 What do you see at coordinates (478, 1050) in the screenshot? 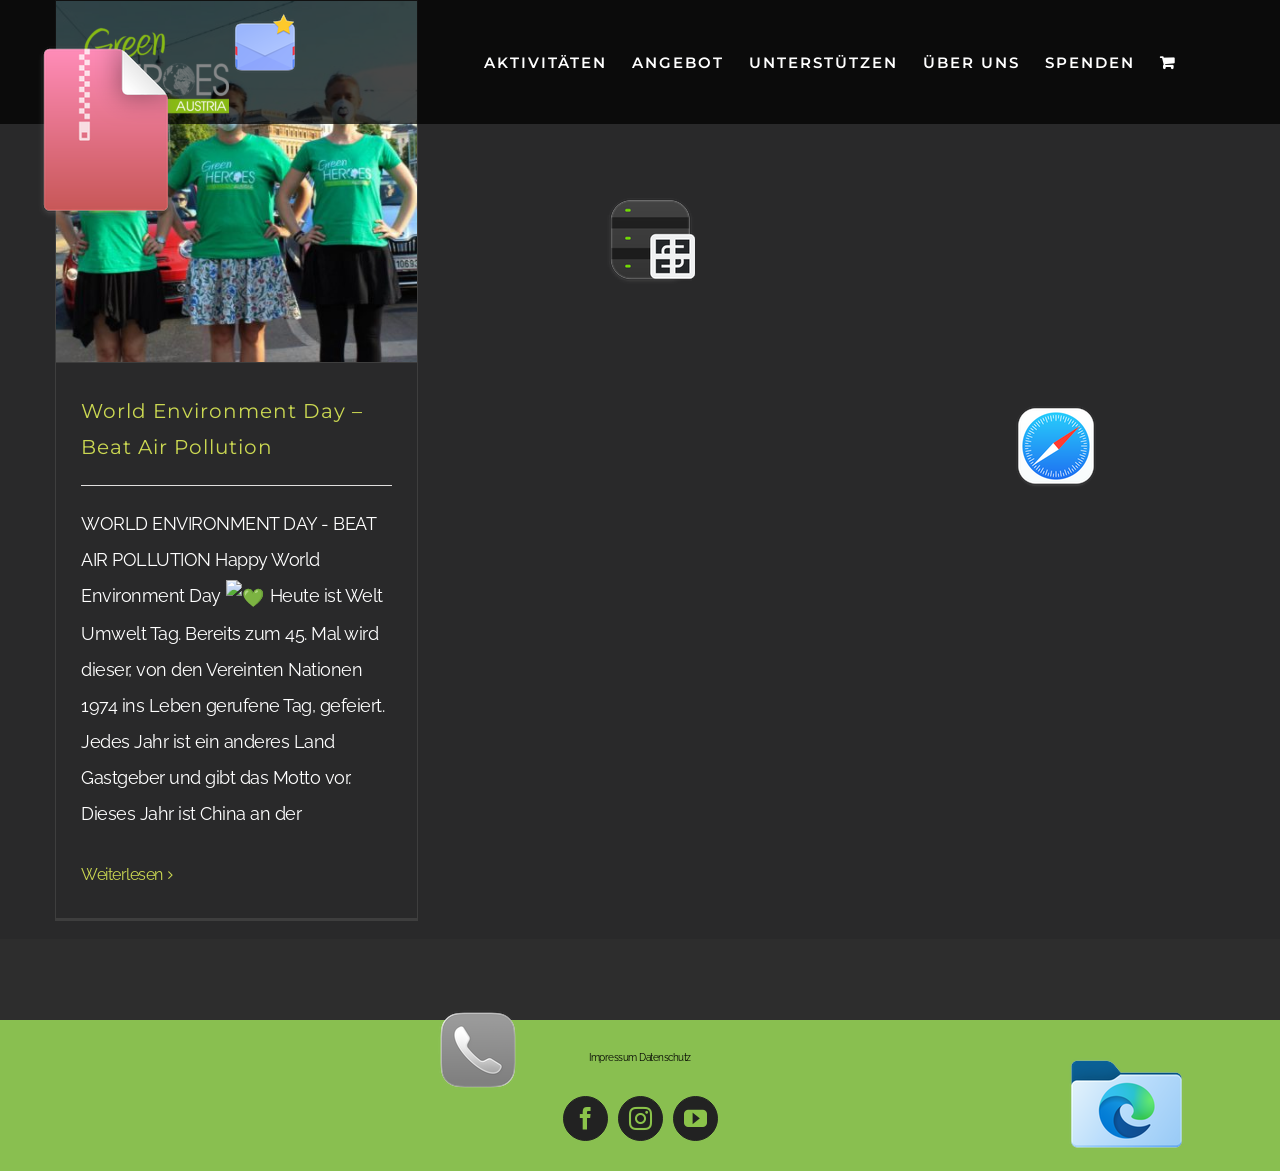
I see `open the phone app to make a call` at bounding box center [478, 1050].